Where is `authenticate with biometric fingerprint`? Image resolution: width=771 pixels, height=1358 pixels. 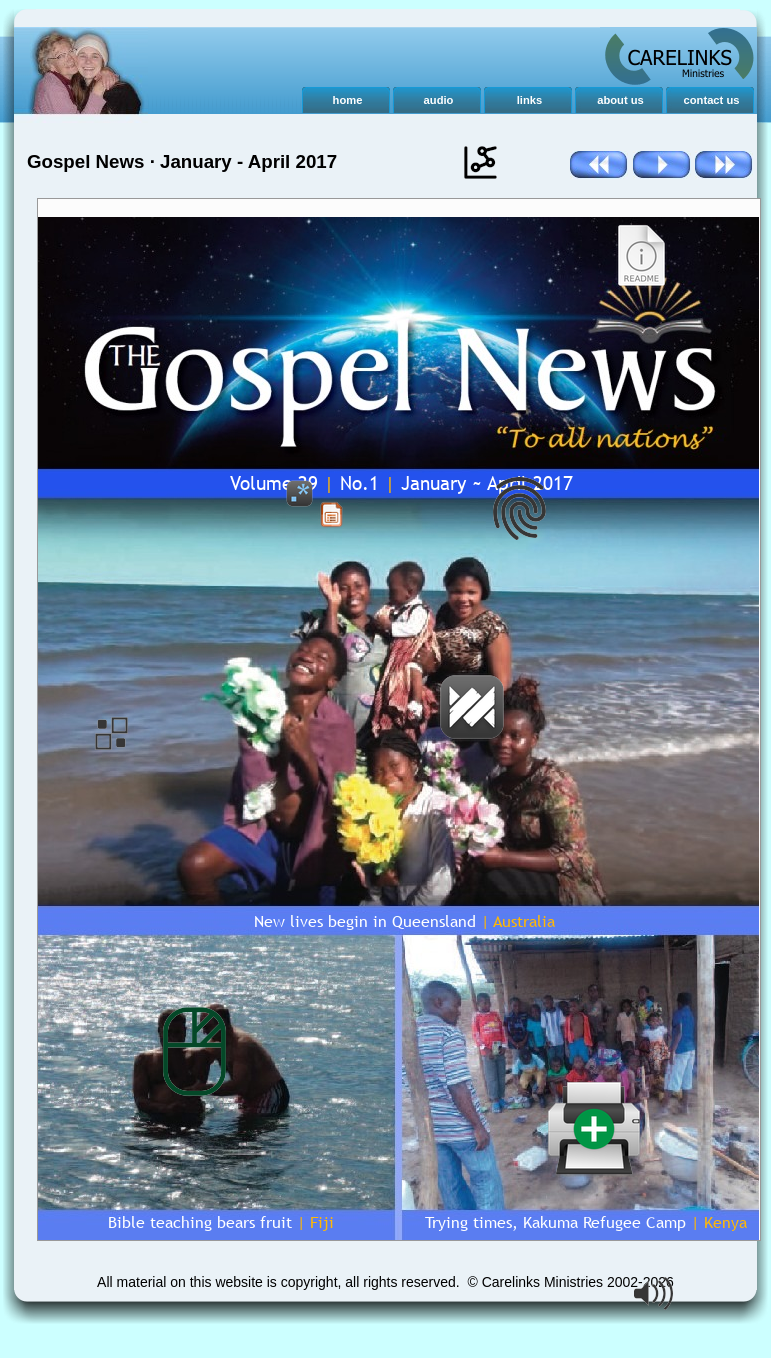
authenticate with biometric fingerprint is located at coordinates (521, 509).